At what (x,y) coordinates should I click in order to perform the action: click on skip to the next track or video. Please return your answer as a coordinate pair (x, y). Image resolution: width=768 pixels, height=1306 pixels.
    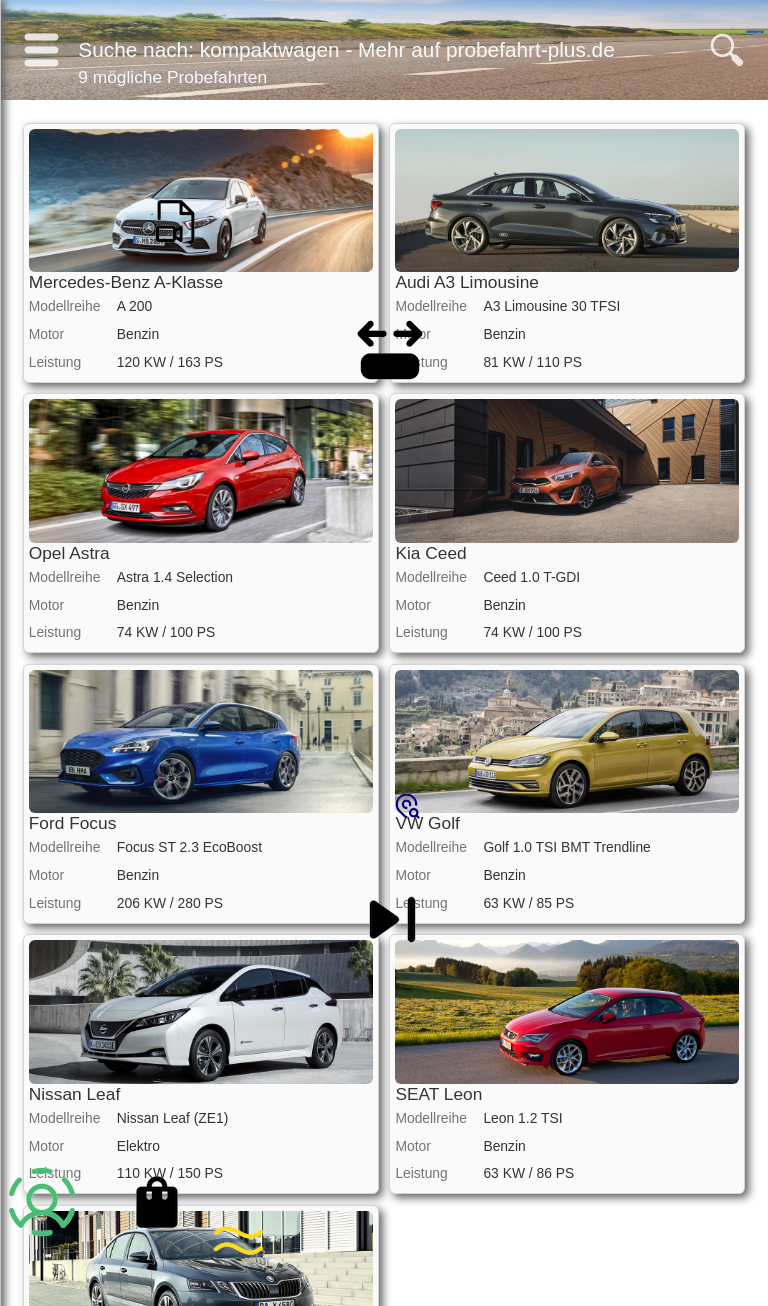
    Looking at the image, I should click on (392, 919).